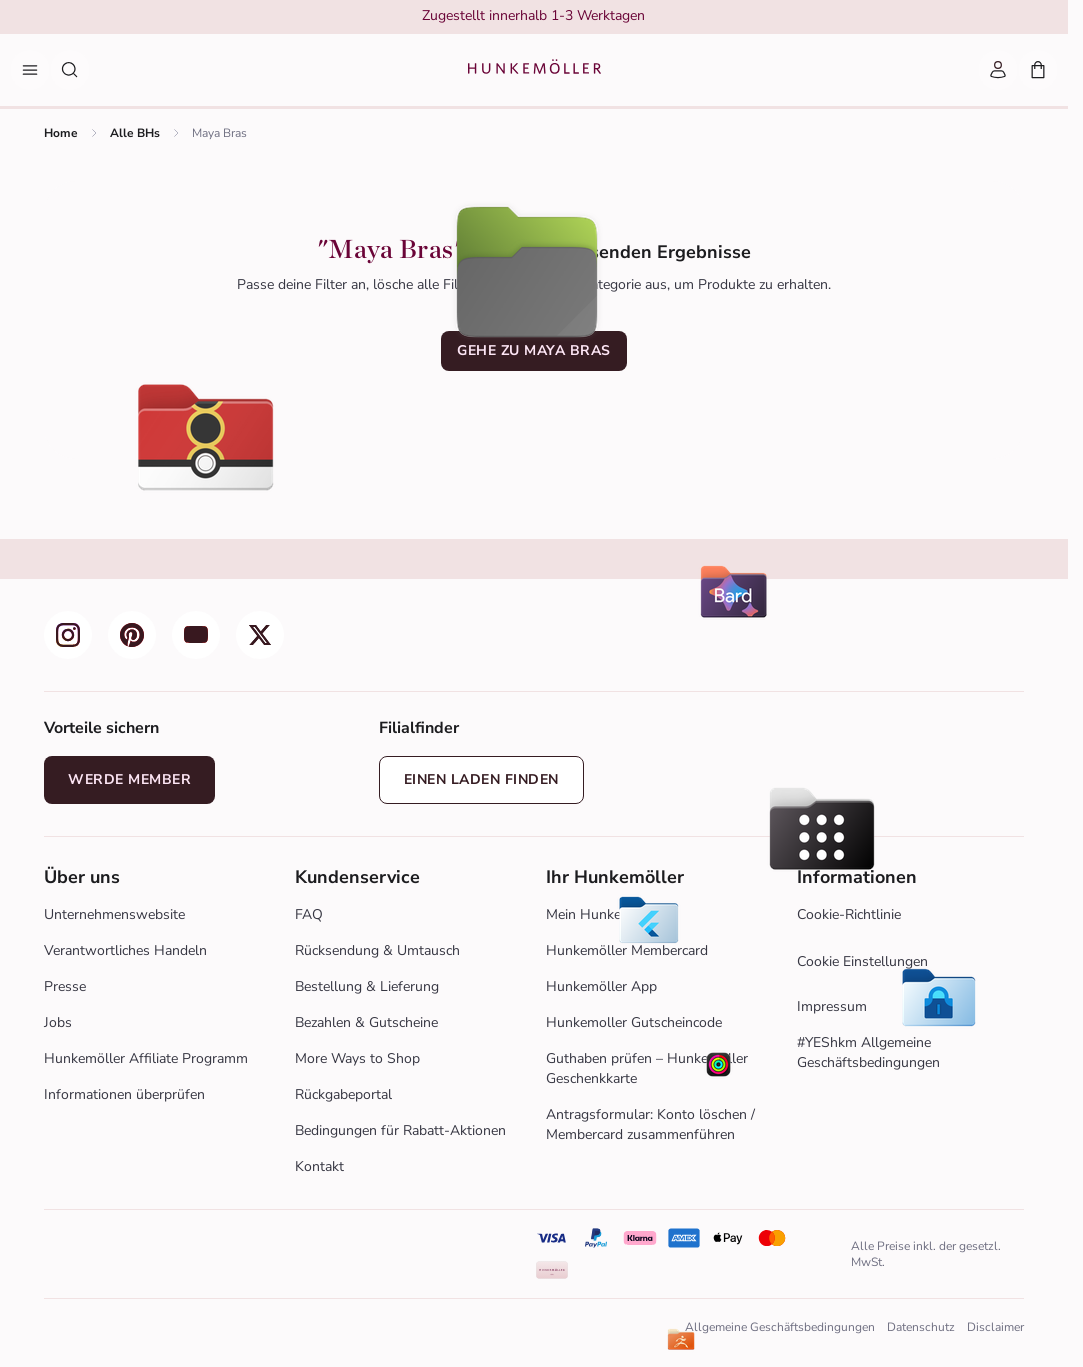  What do you see at coordinates (938, 999) in the screenshot?
I see `access microsoft intune company portal managed files` at bounding box center [938, 999].